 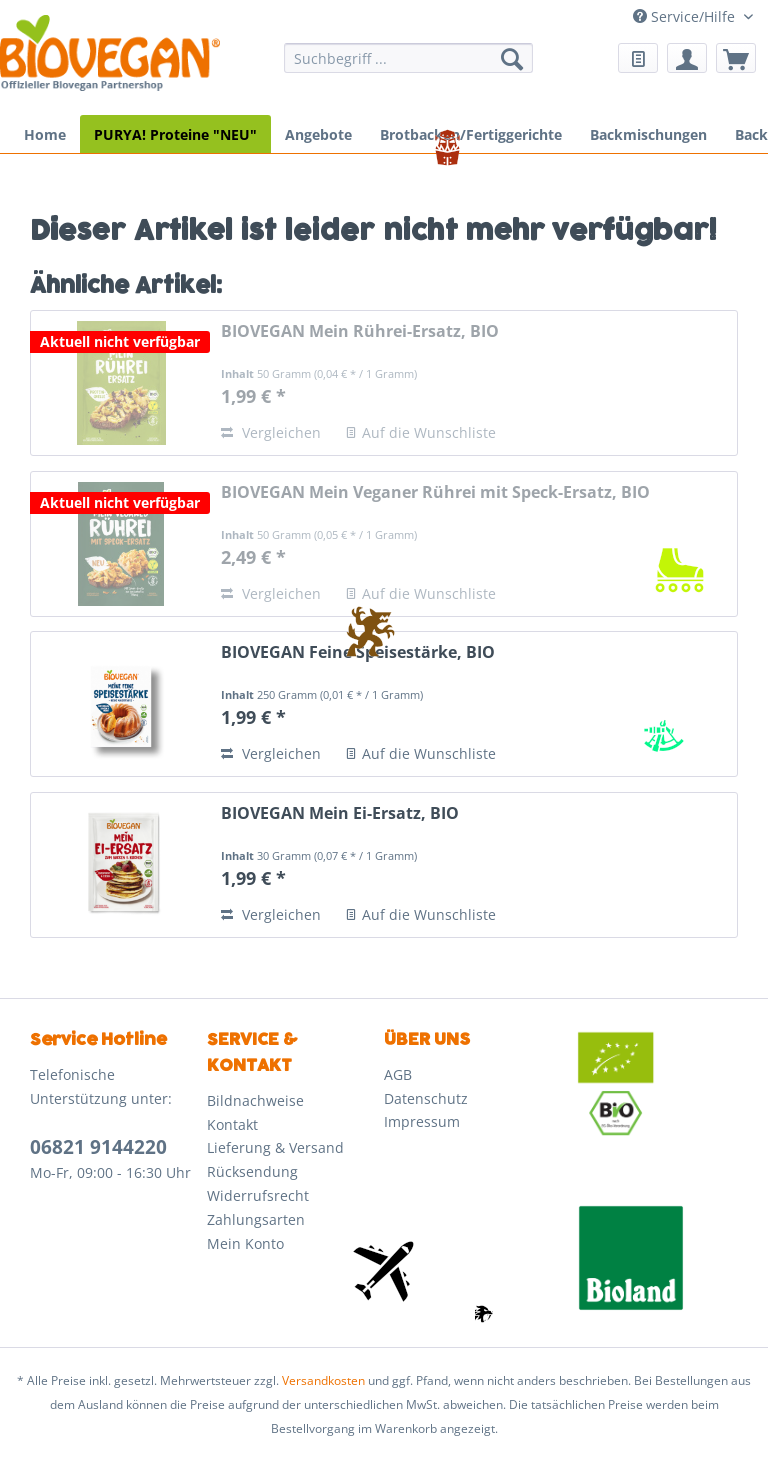 I want to click on select werewolf character or role, so click(x=370, y=631).